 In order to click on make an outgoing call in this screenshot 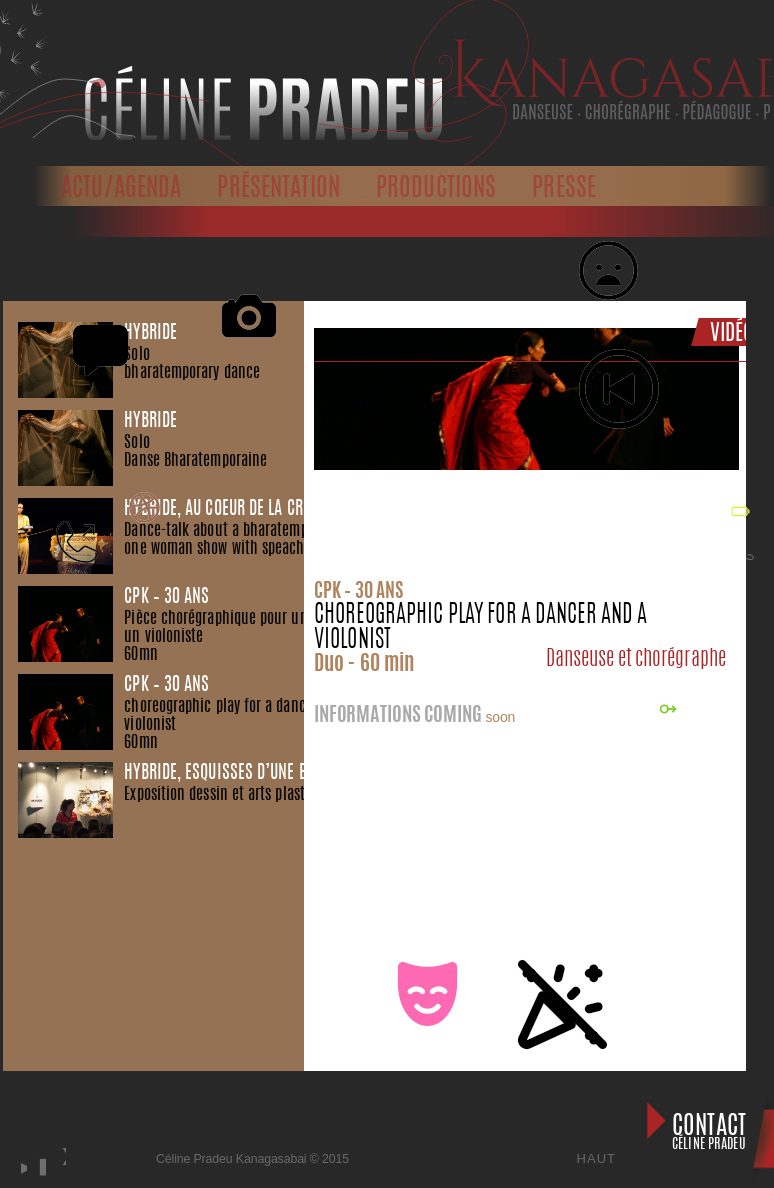, I will do `click(78, 541)`.